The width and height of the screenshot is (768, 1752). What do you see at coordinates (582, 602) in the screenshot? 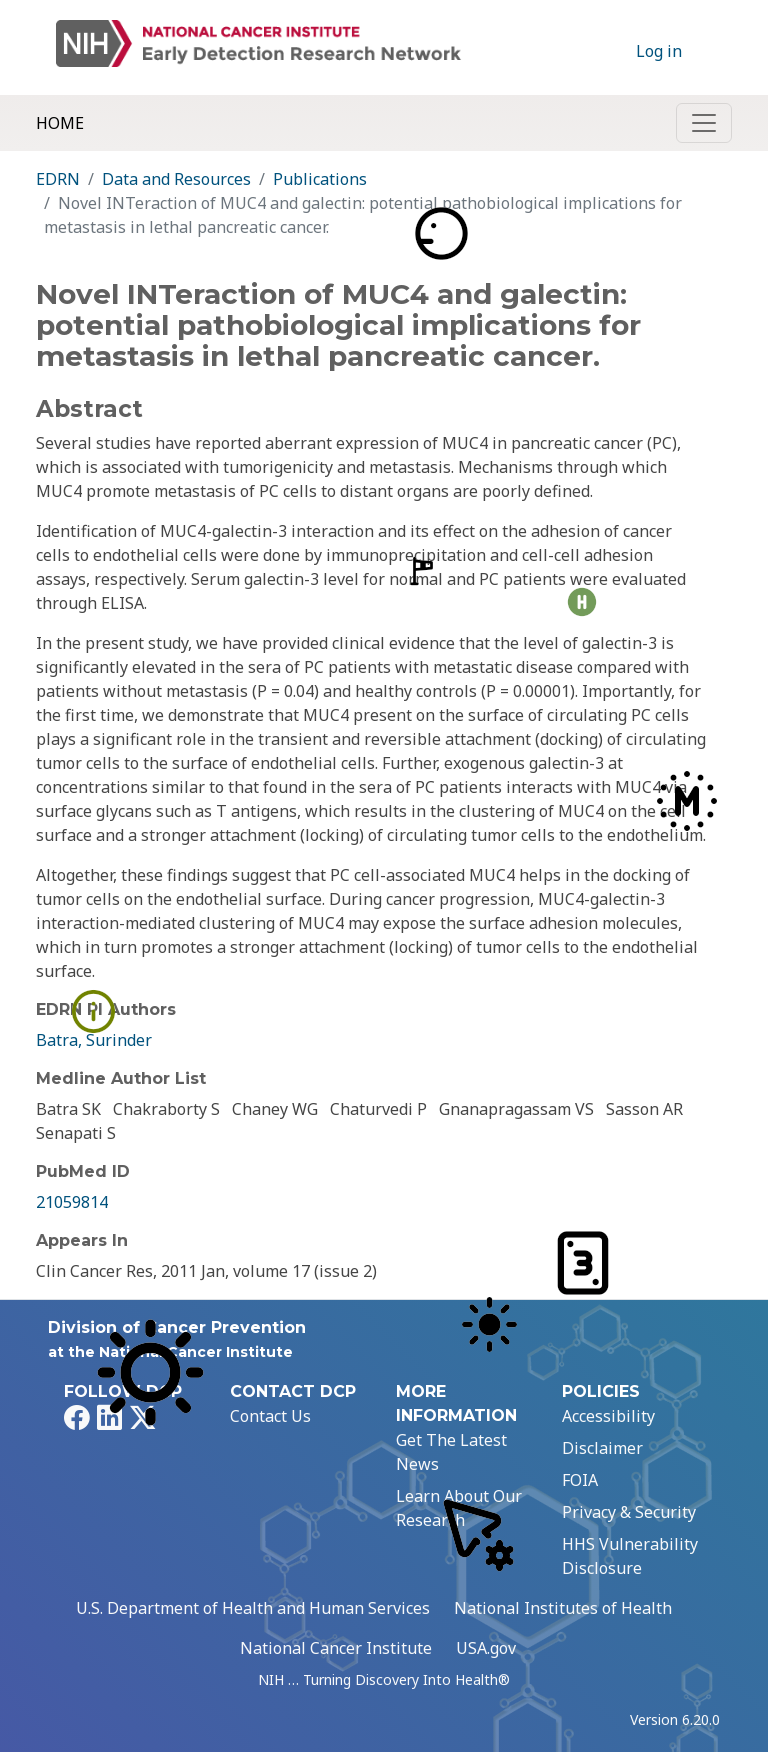
I see `find nearby hospitals or medical facilities` at bounding box center [582, 602].